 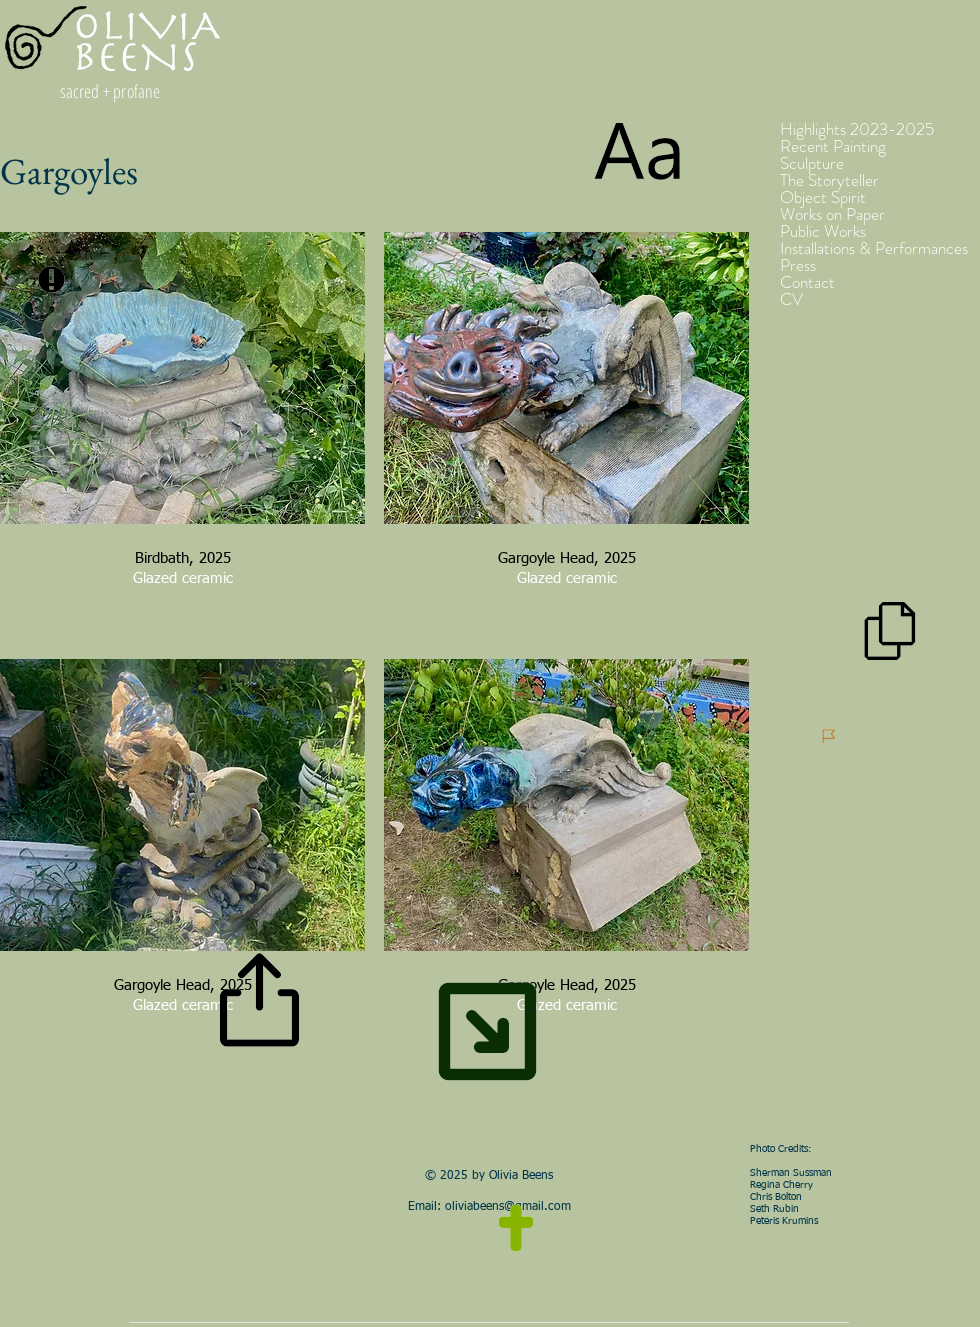 What do you see at coordinates (51, 279) in the screenshot?
I see `indicates an unsupported or invalid breakpoint in the debugger` at bounding box center [51, 279].